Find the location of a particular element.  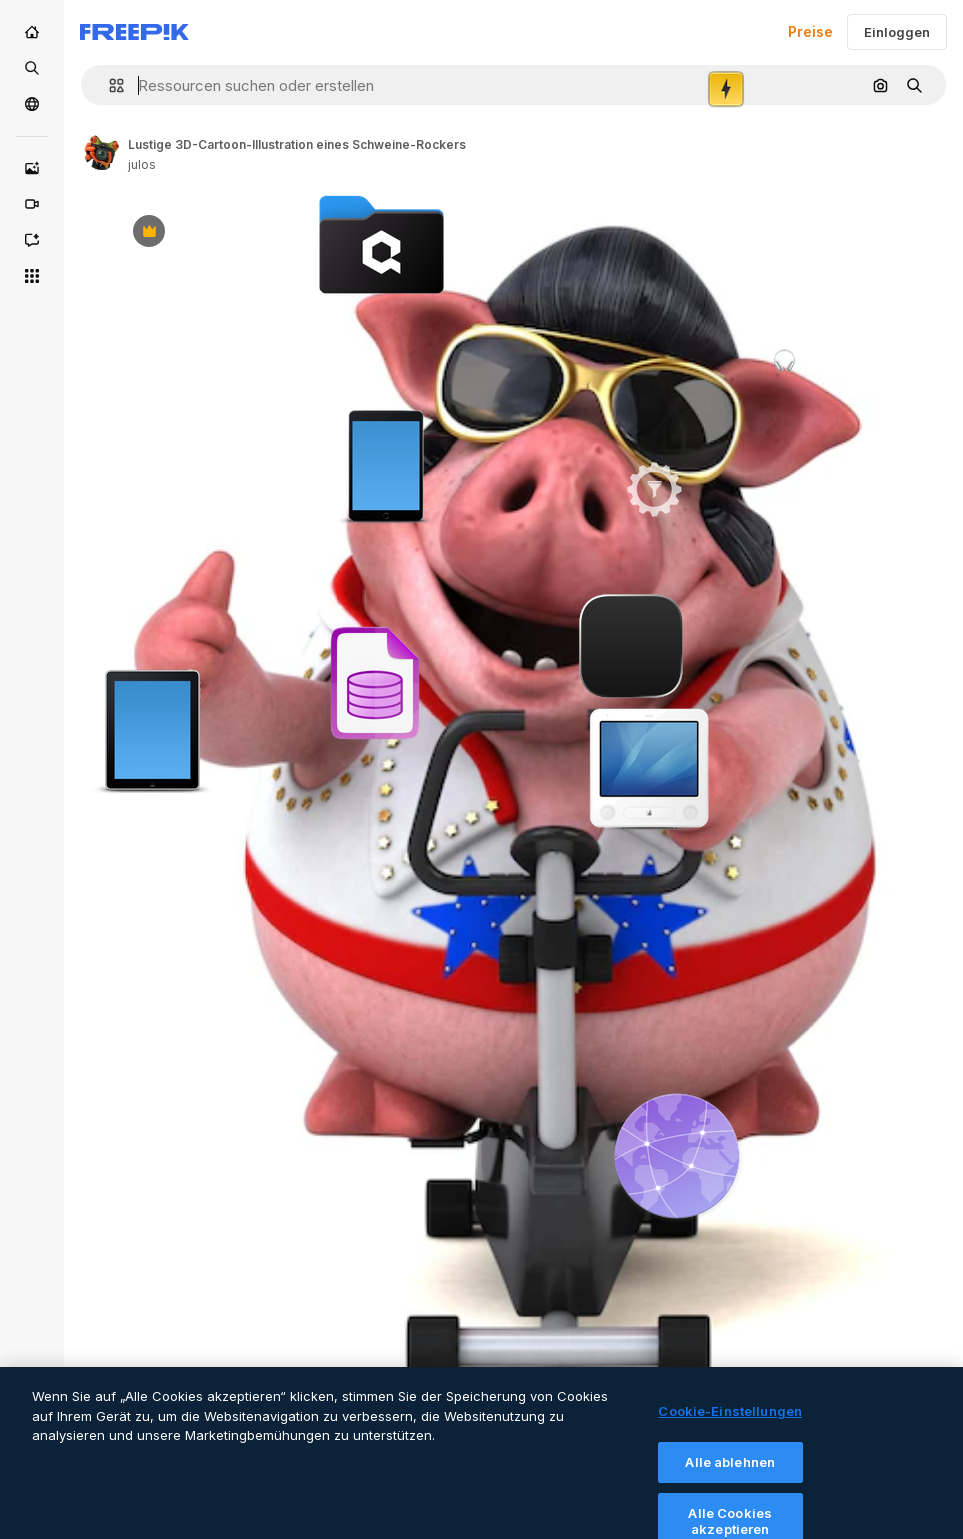

manage connected iPad mini device is located at coordinates (386, 456).